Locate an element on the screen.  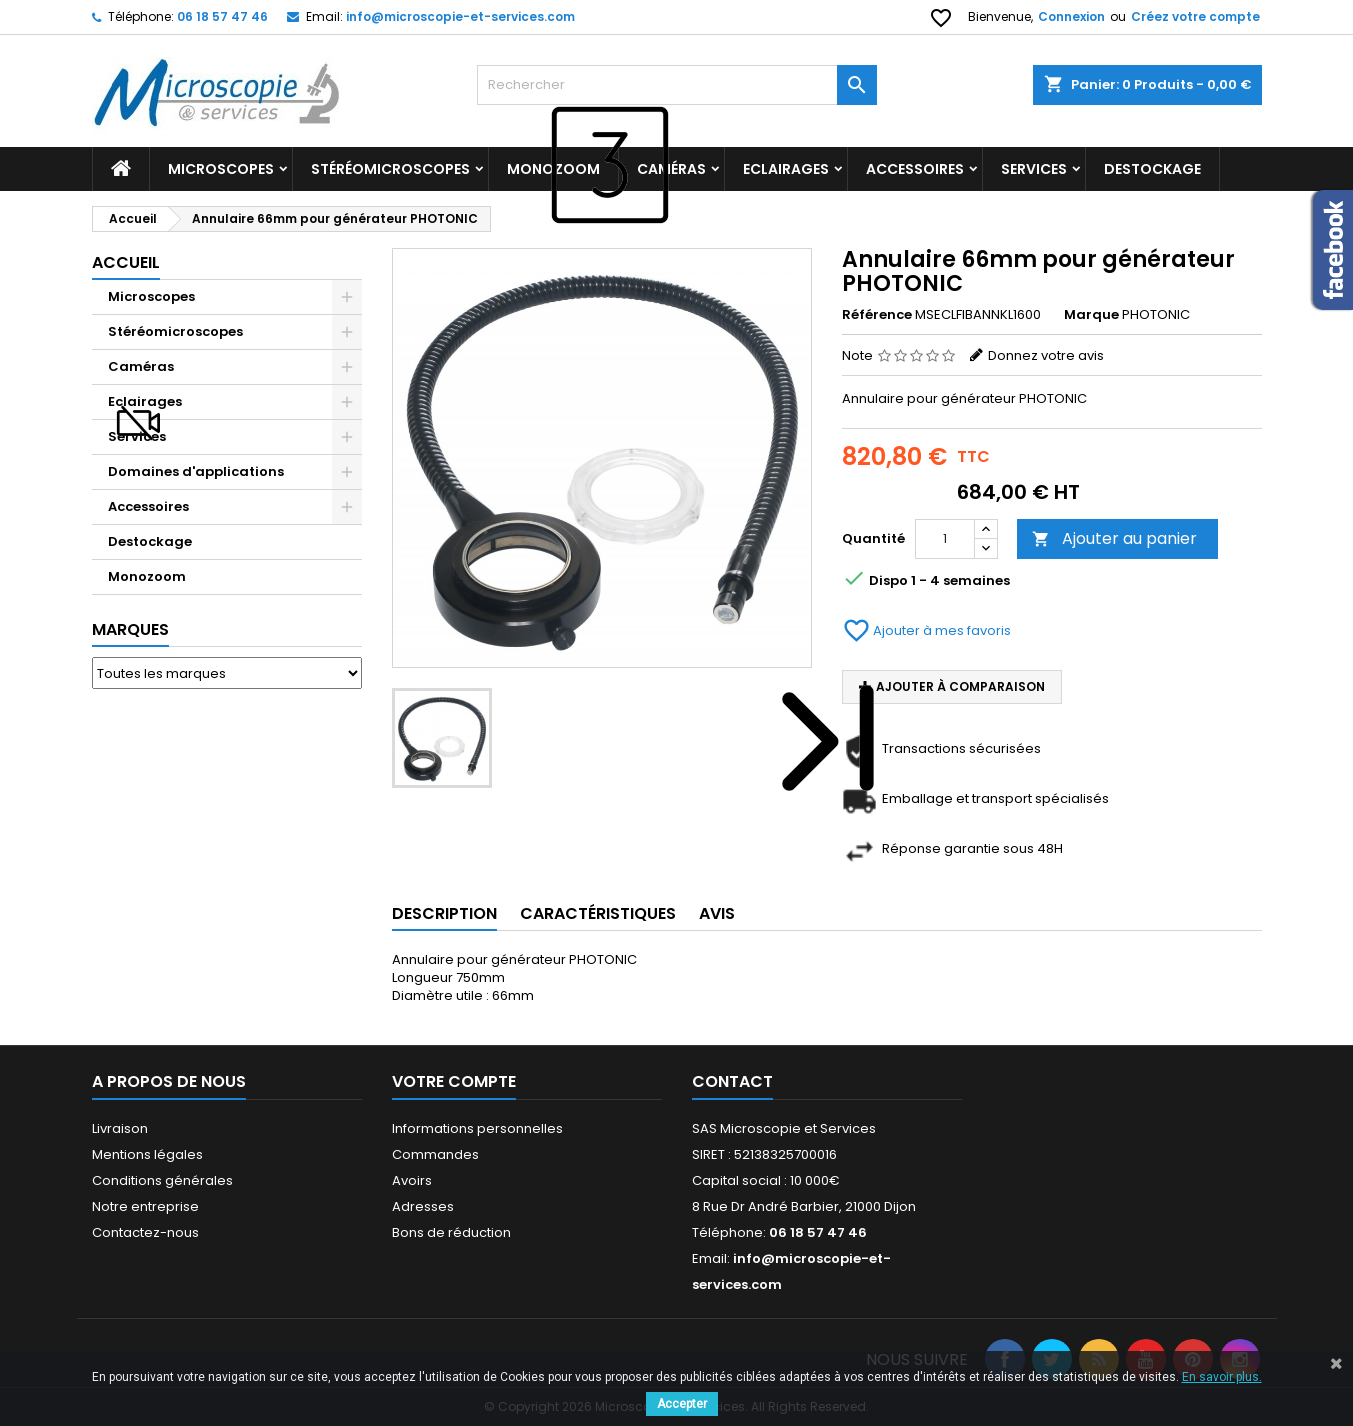
turn off camera or disable video is located at coordinates (137, 423).